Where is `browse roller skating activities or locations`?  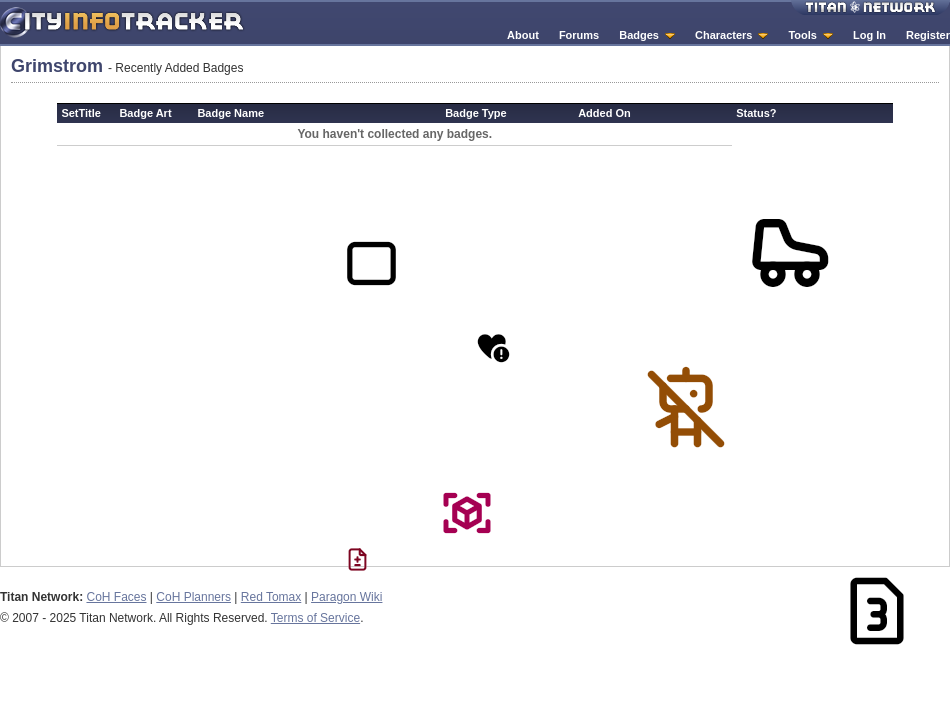 browse roller skating activities or locations is located at coordinates (790, 253).